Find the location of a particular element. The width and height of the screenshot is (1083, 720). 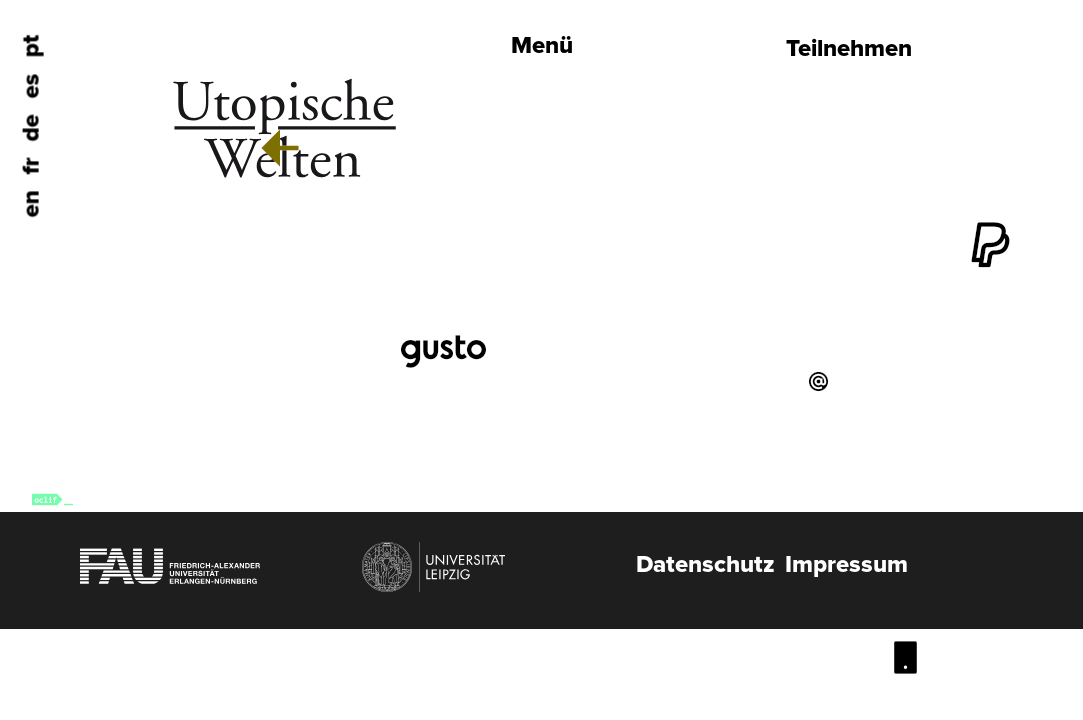

access gusto payroll and HR services is located at coordinates (443, 351).